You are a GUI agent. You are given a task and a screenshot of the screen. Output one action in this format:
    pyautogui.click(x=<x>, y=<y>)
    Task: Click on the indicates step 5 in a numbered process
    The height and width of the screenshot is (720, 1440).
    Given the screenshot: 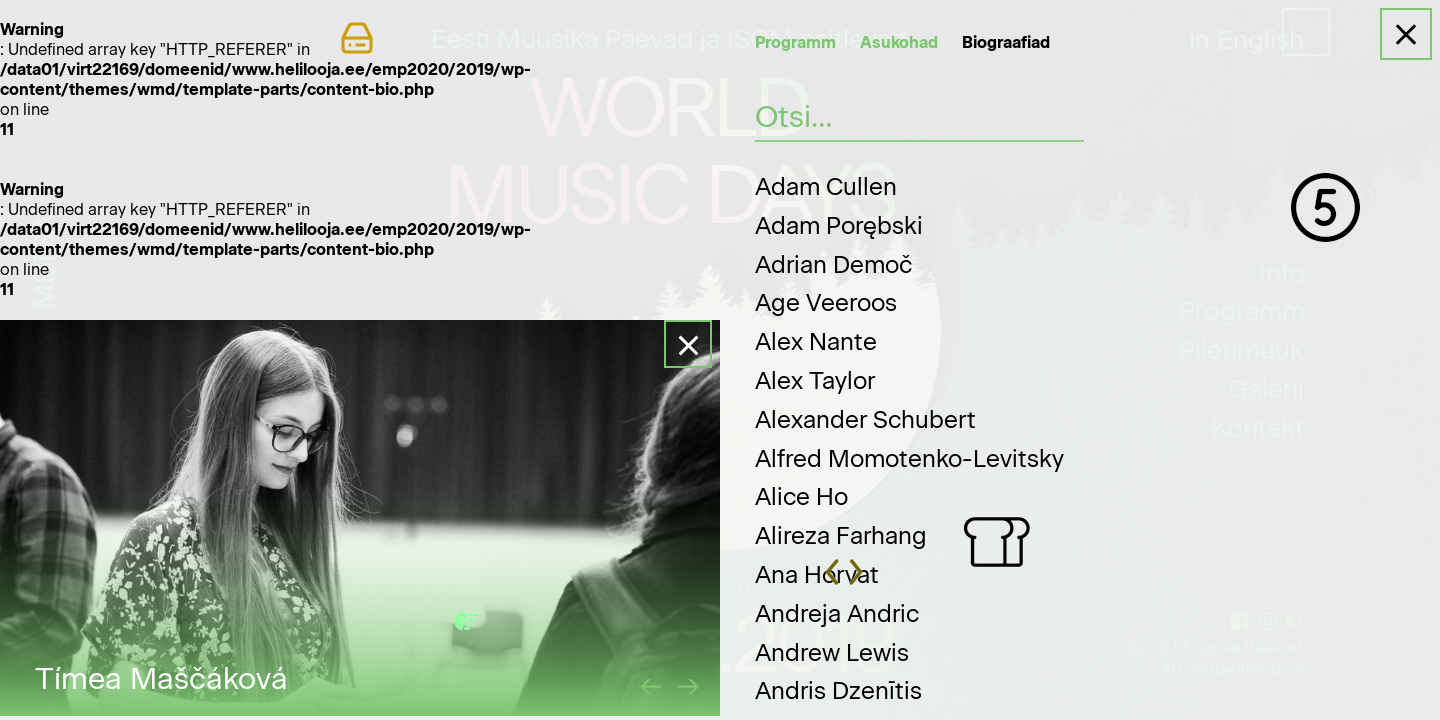 What is the action you would take?
    pyautogui.click(x=1325, y=207)
    